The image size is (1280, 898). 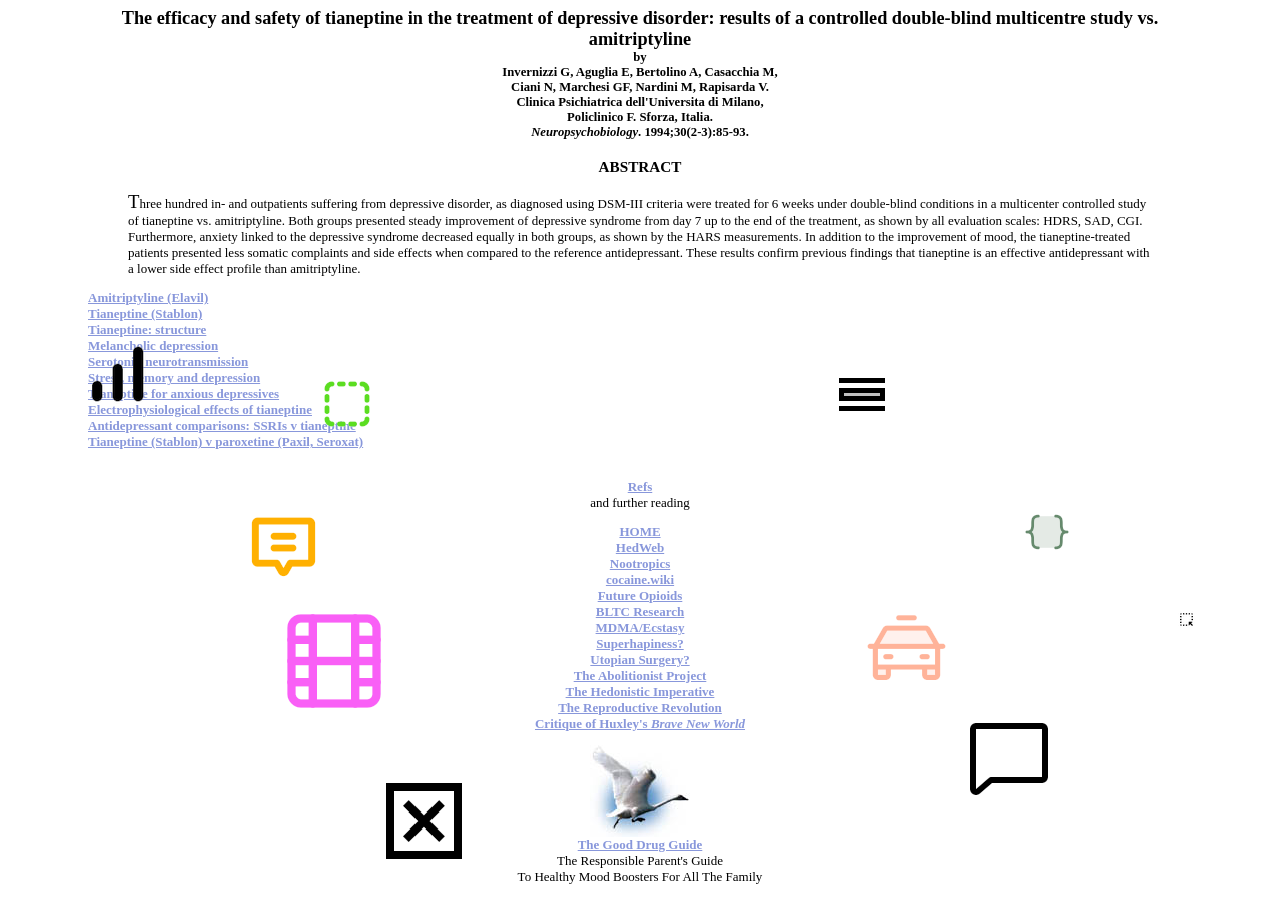 I want to click on indicates police or emergency services nearby, so click(x=906, y=651).